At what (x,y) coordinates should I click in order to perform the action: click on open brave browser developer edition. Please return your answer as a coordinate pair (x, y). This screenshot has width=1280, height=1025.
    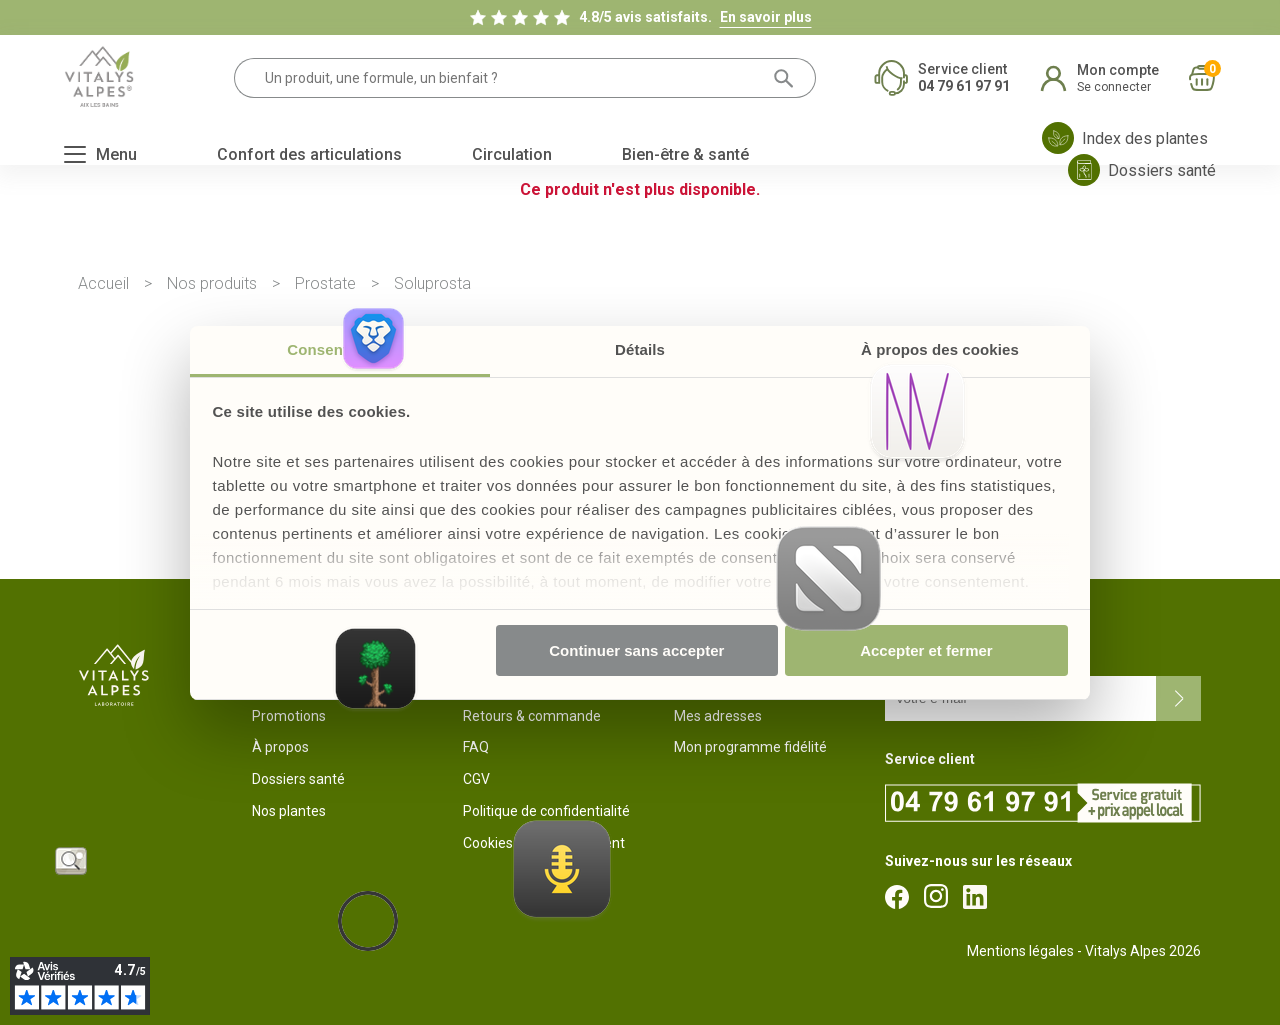
    Looking at the image, I should click on (373, 338).